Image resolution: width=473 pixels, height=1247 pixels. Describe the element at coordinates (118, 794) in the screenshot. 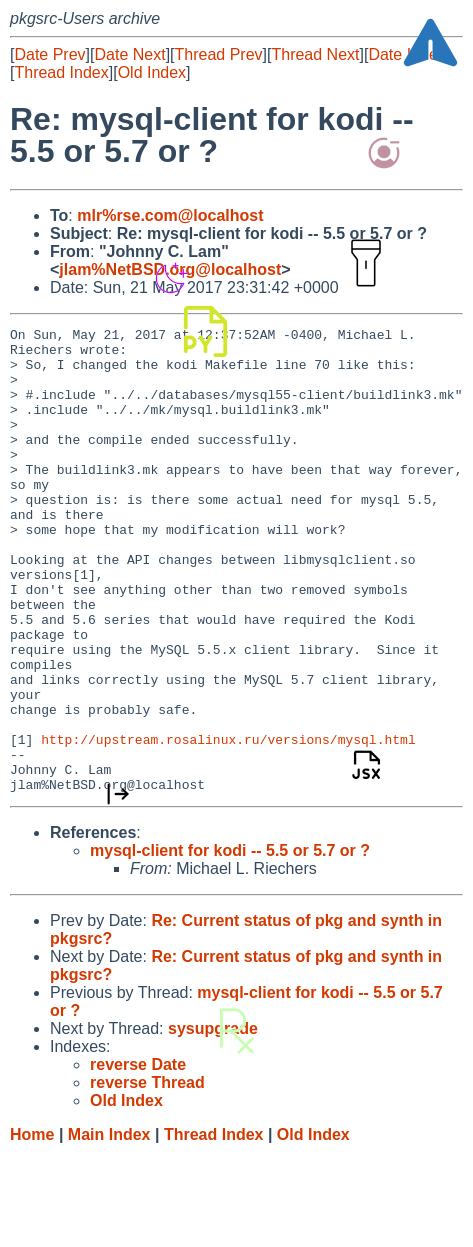

I see `expand sidebar or panel` at that location.